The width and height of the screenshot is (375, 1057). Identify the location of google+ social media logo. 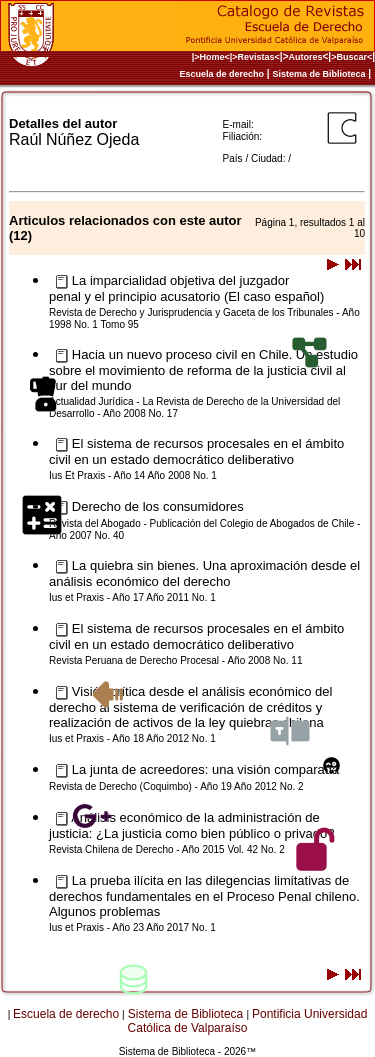
(92, 816).